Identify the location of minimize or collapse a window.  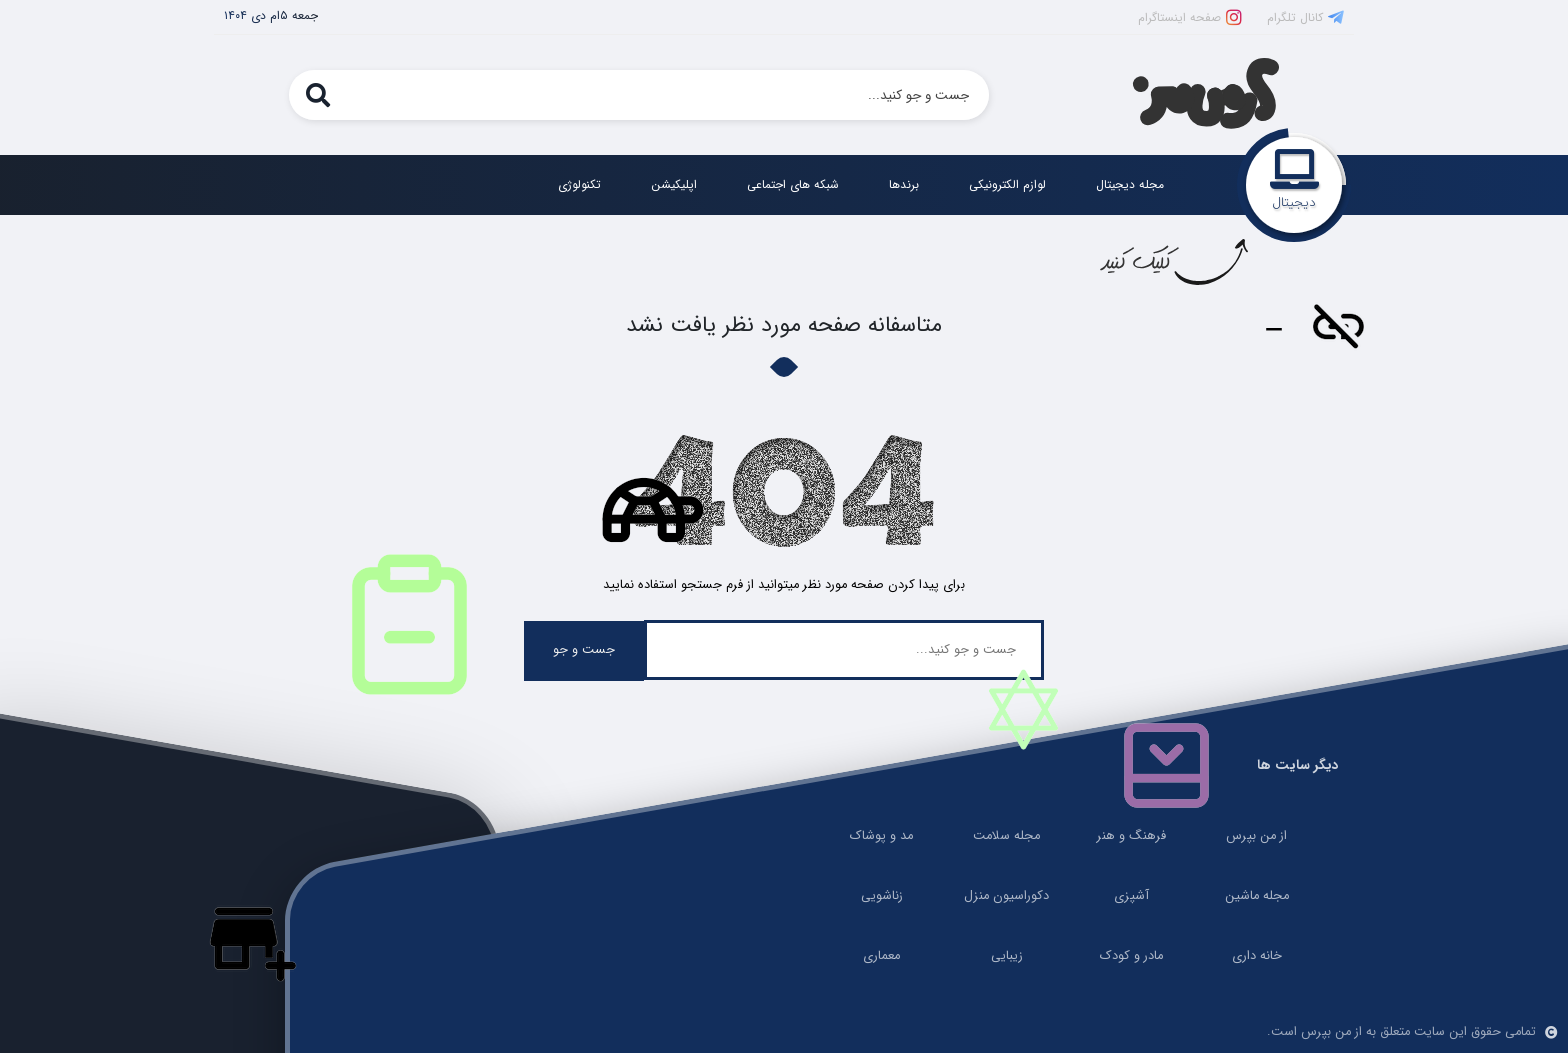
(1274, 328).